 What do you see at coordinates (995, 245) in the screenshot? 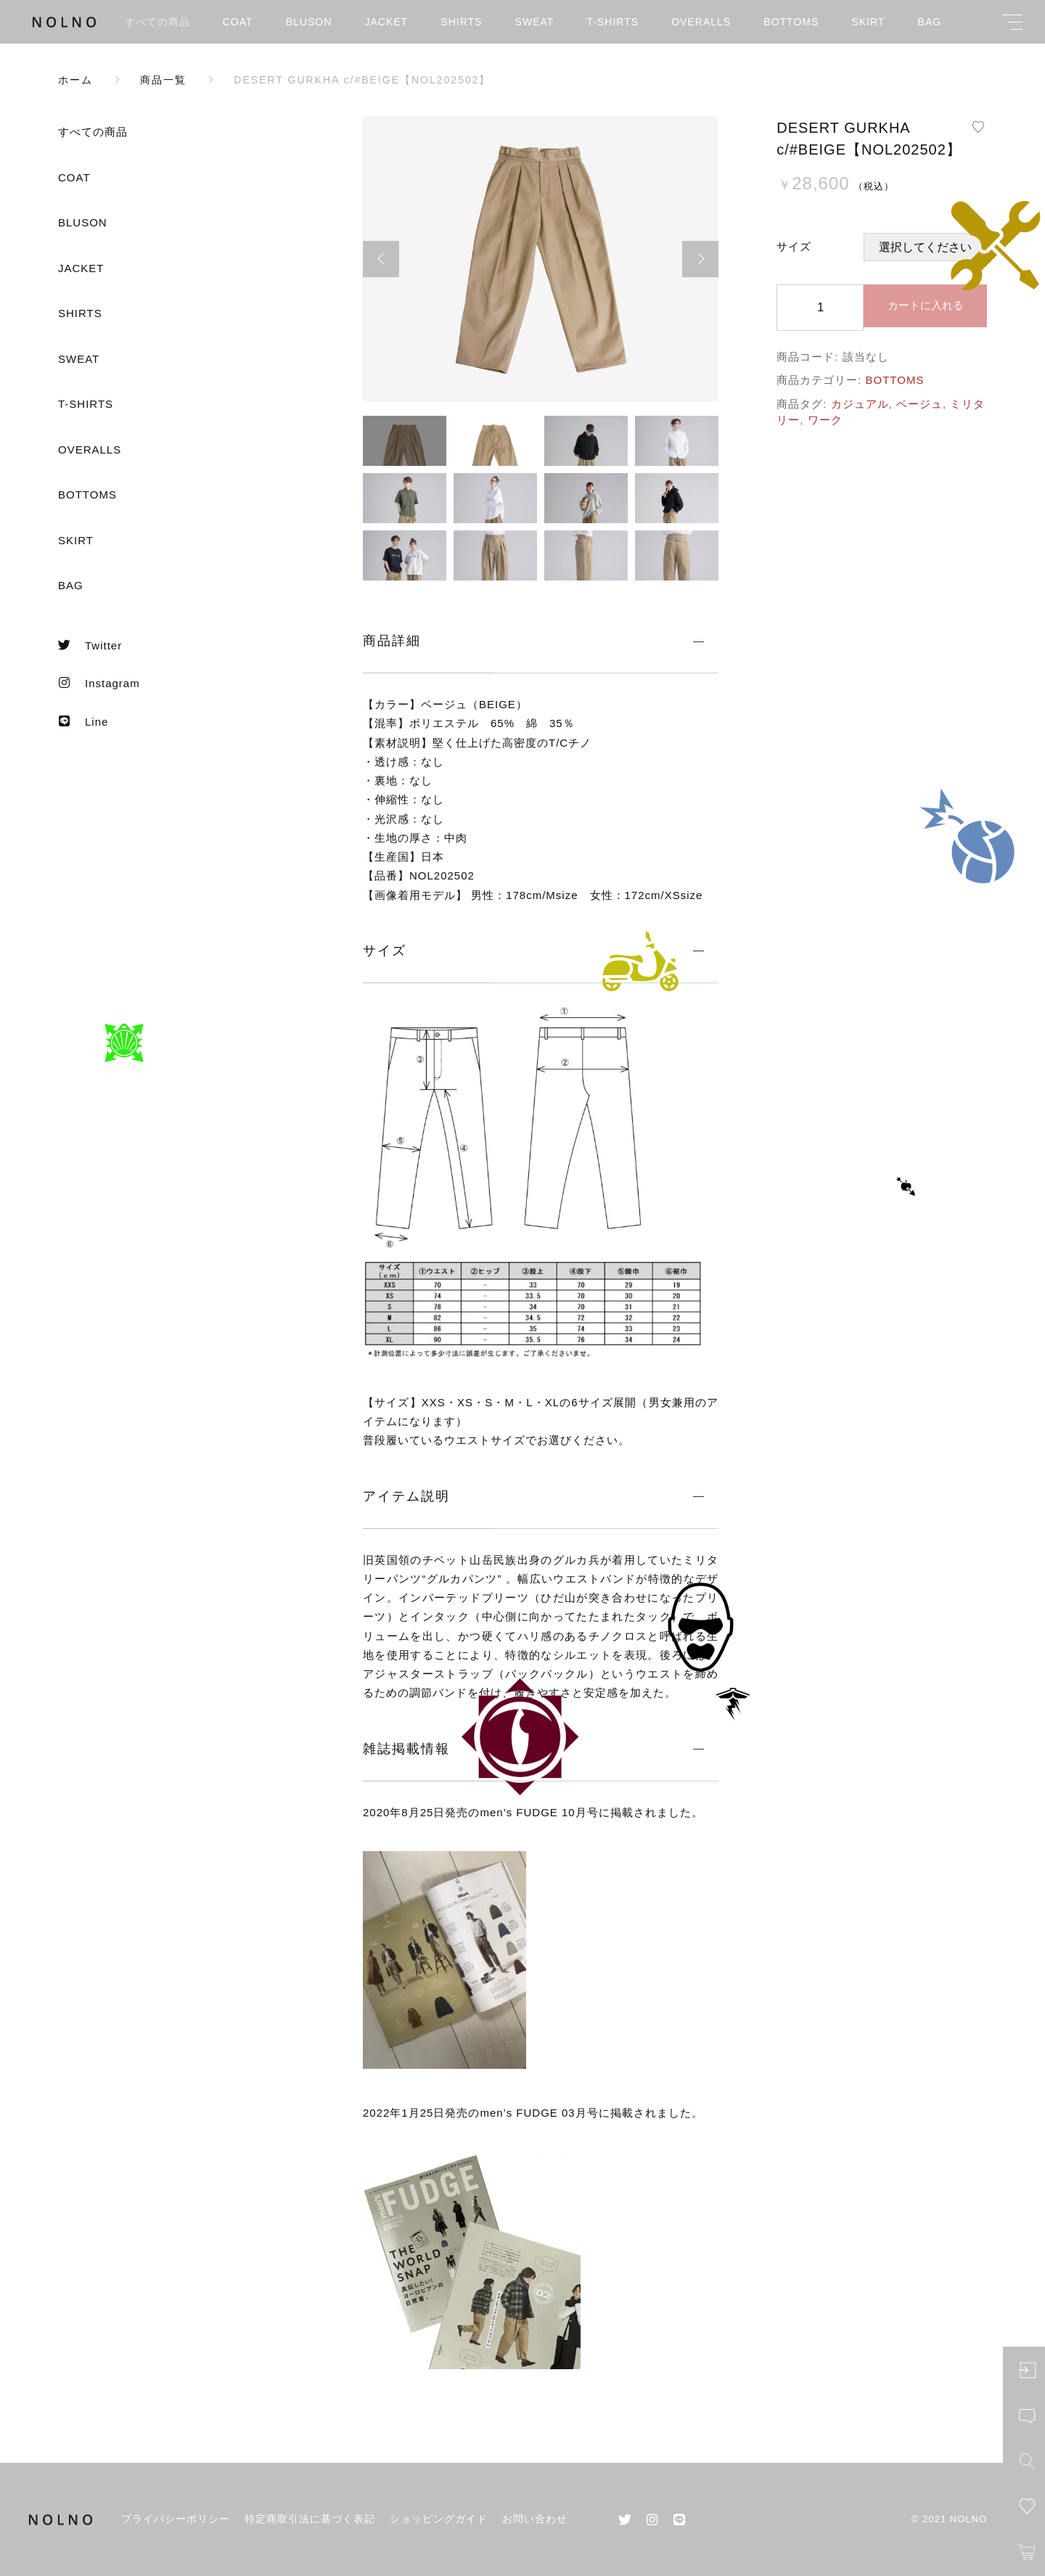
I see `access settings or configuration options` at bounding box center [995, 245].